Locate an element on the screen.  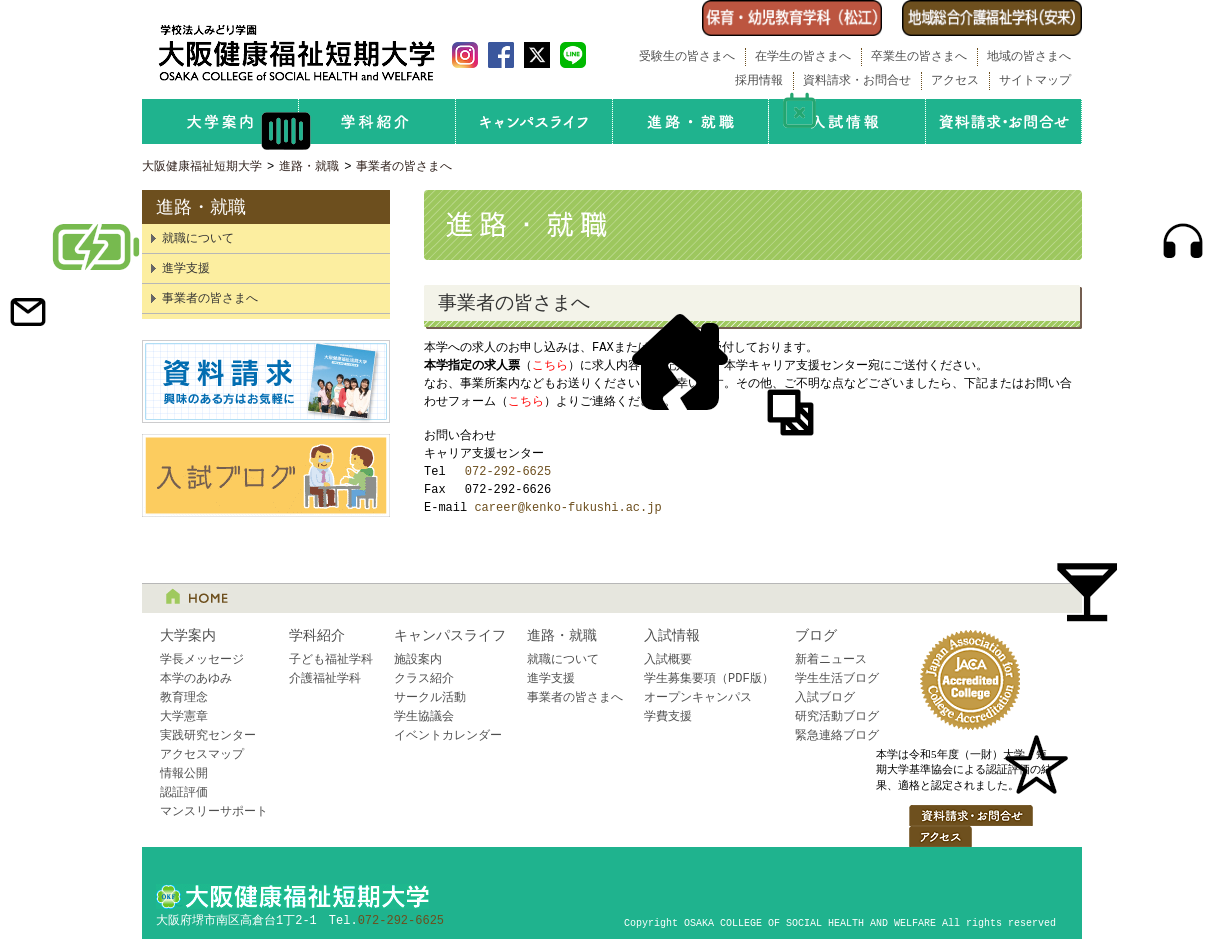
scan a barcode is located at coordinates (286, 131).